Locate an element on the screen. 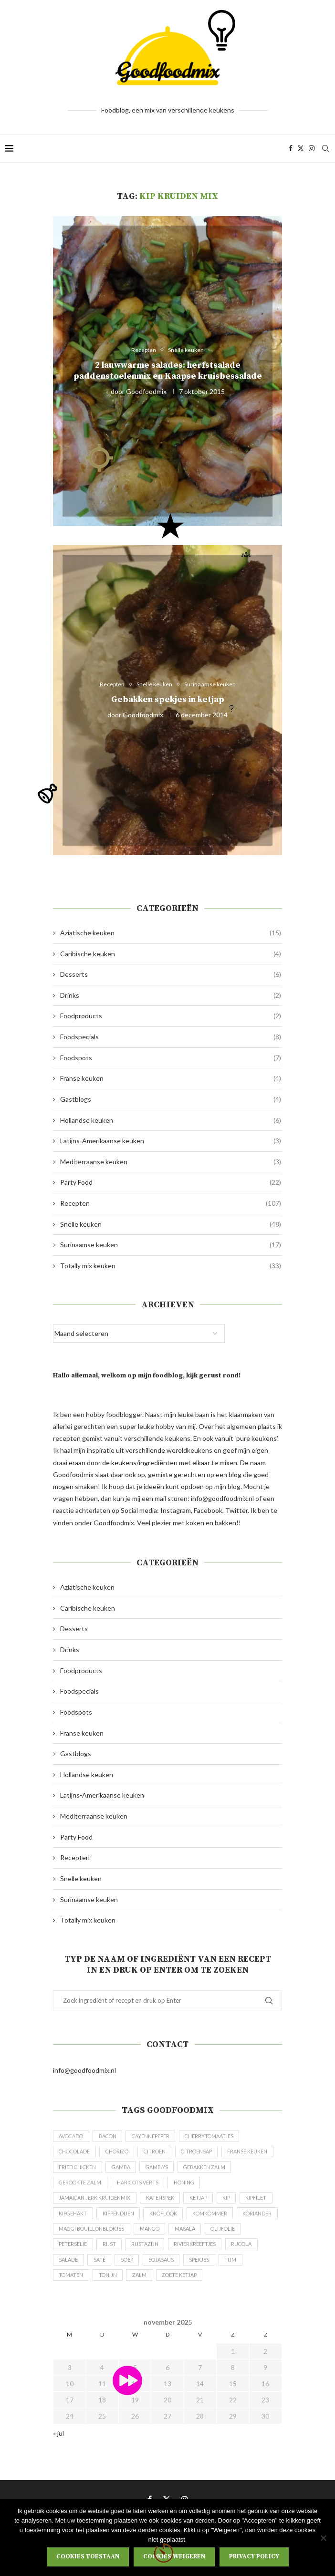 Image resolution: width=335 pixels, height=2576 pixels. filter recipes by meat dishes is located at coordinates (48, 793).